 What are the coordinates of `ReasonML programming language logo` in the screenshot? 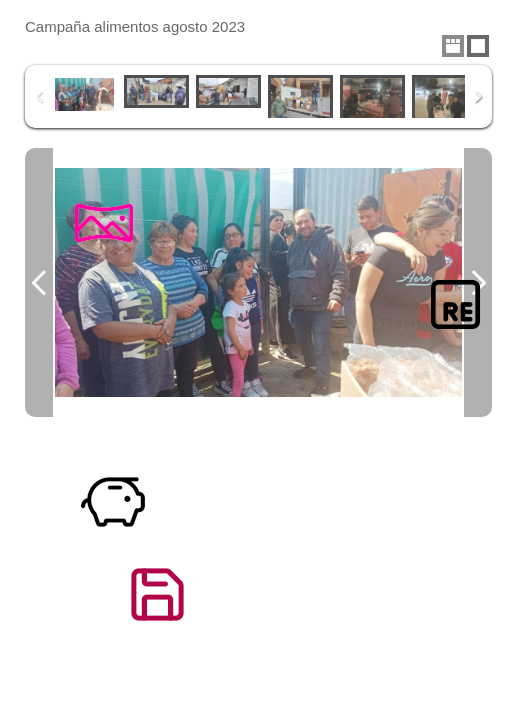 It's located at (455, 304).